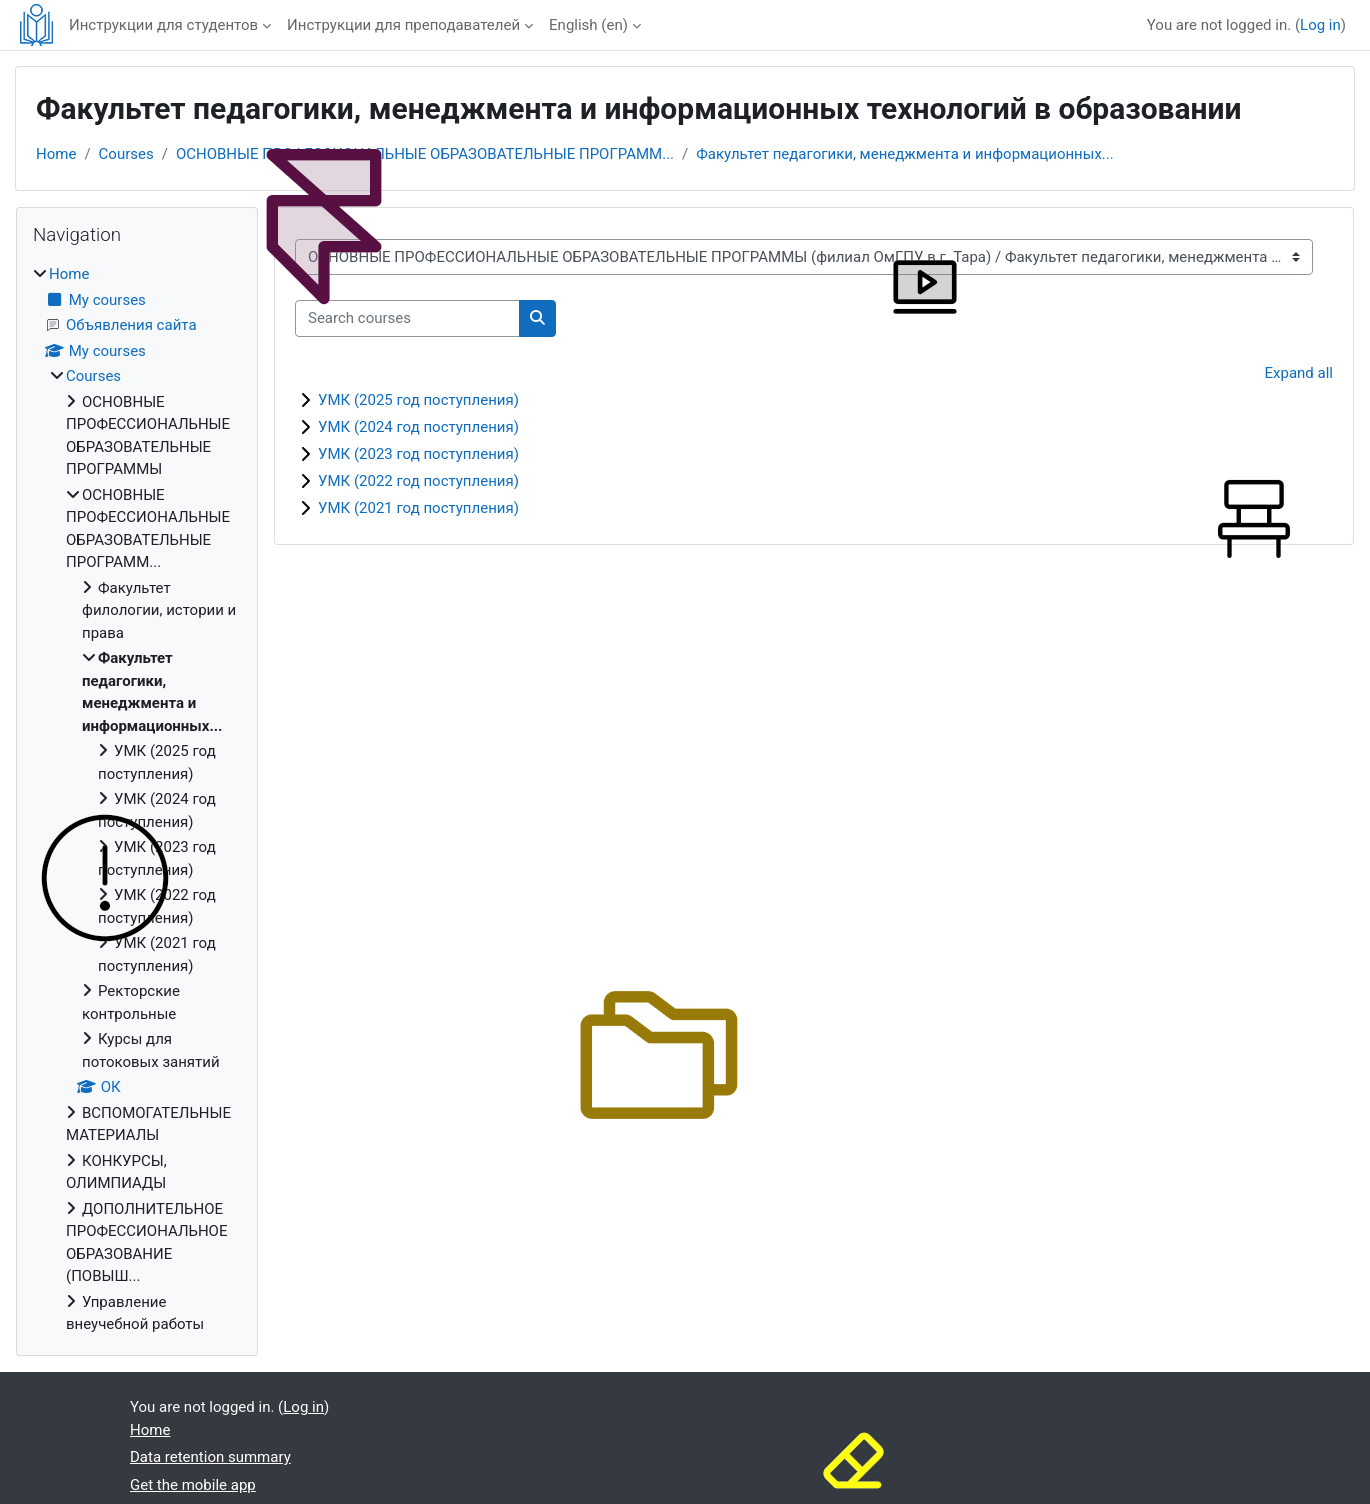 The image size is (1370, 1504). Describe the element at coordinates (925, 287) in the screenshot. I see `play or watch a video` at that location.